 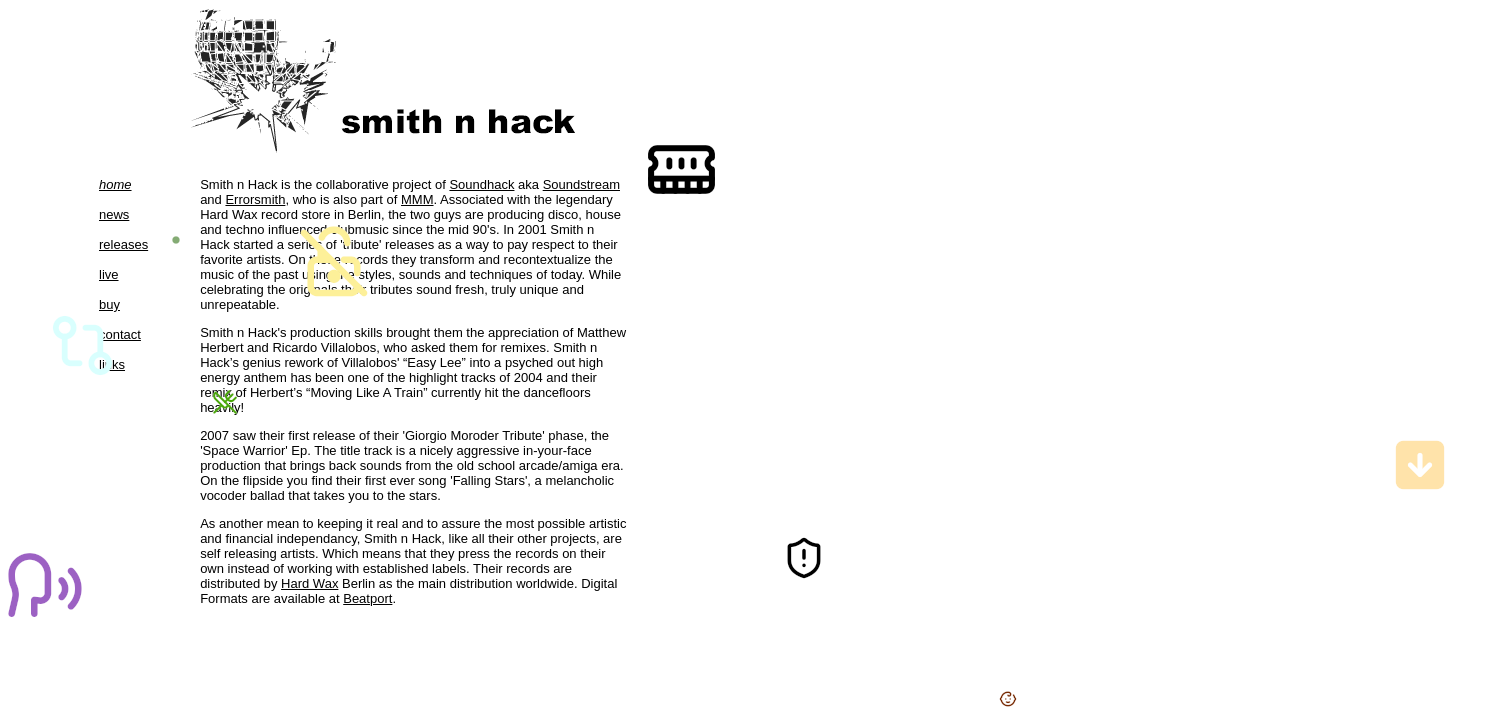 What do you see at coordinates (225, 402) in the screenshot?
I see `restaurant or dining location` at bounding box center [225, 402].